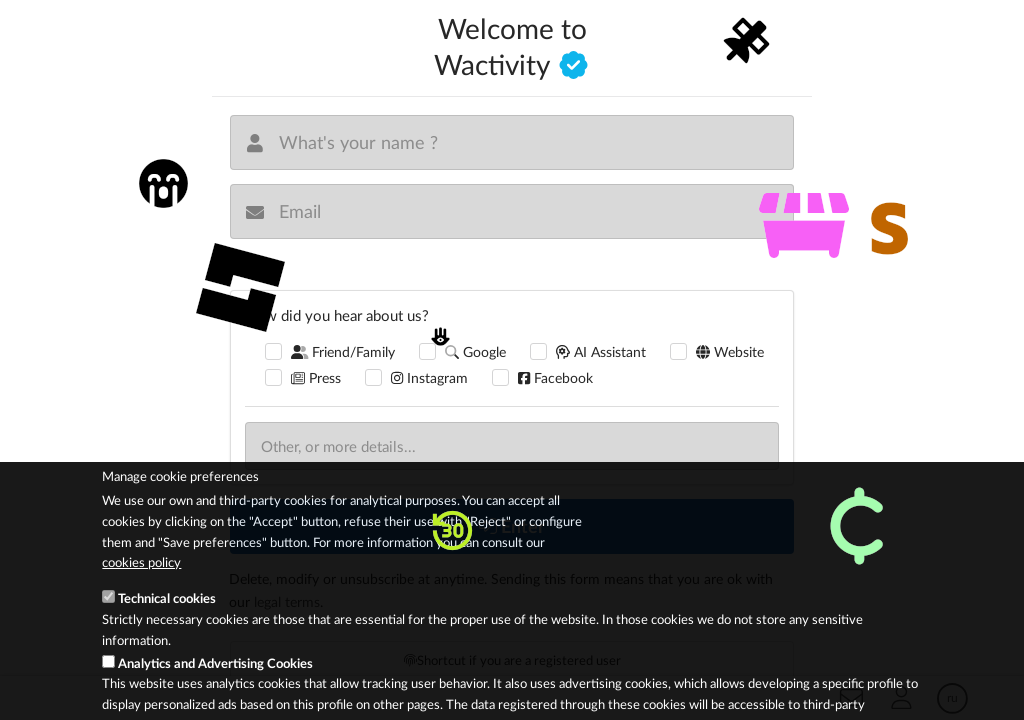 This screenshot has height=720, width=1024. I want to click on delete items permanently, so click(804, 223).